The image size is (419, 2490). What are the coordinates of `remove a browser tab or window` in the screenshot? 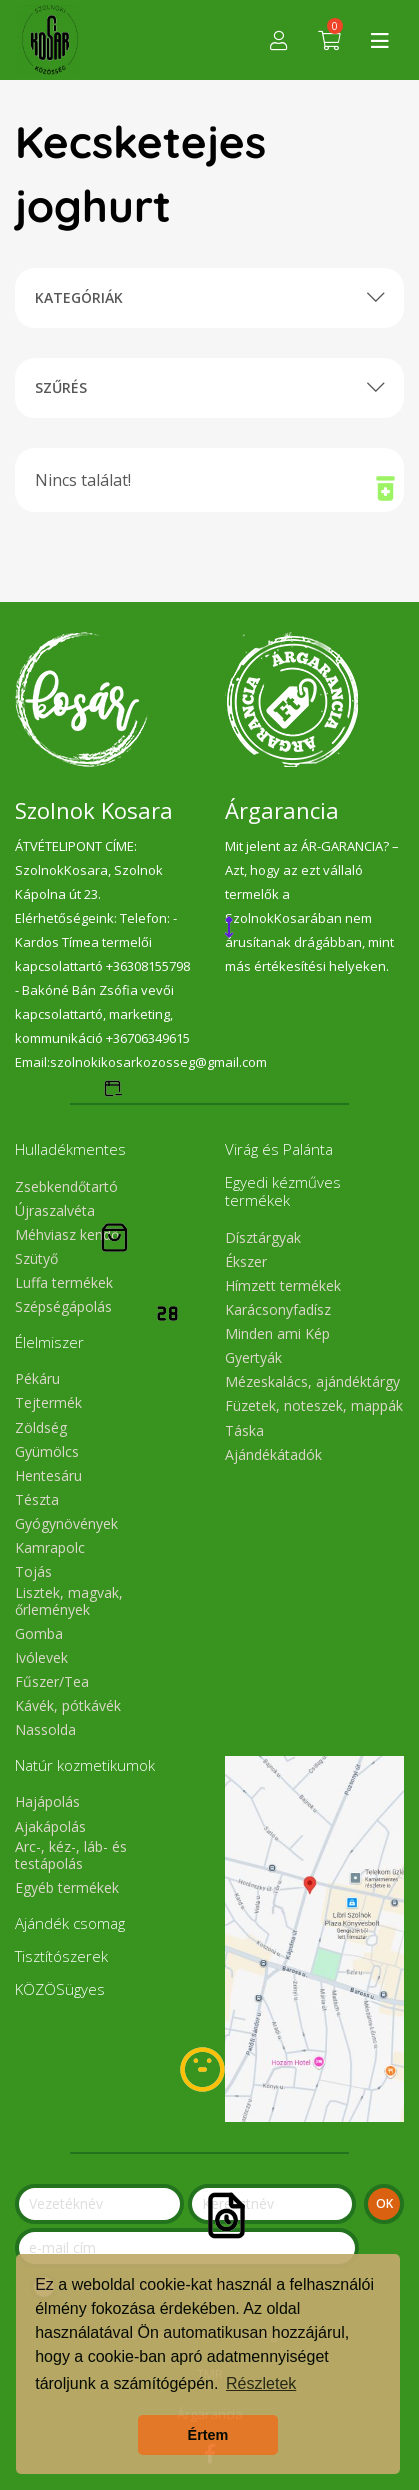 It's located at (112, 1088).